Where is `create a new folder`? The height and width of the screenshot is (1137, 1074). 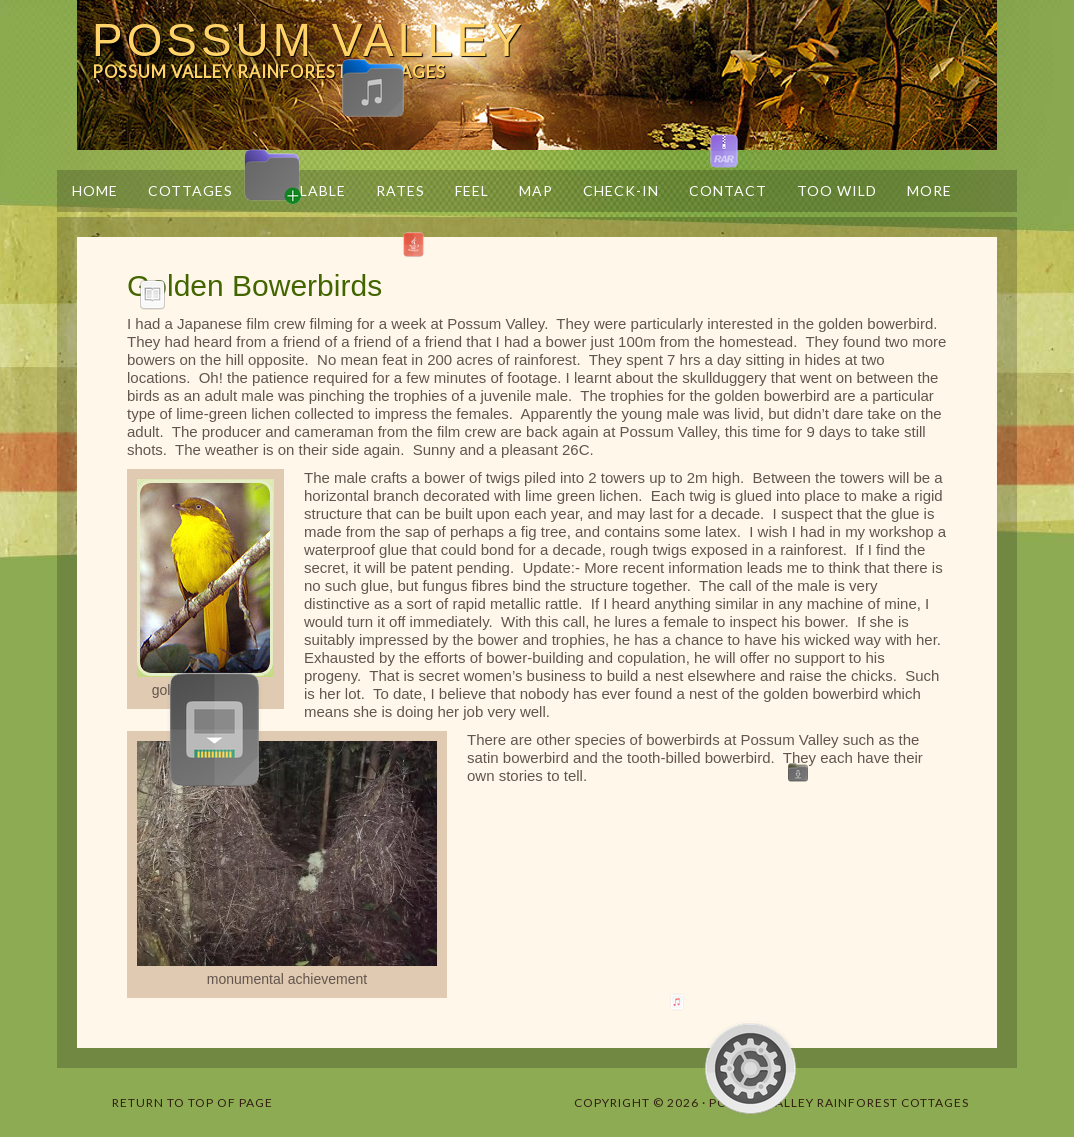
create a new folder is located at coordinates (272, 175).